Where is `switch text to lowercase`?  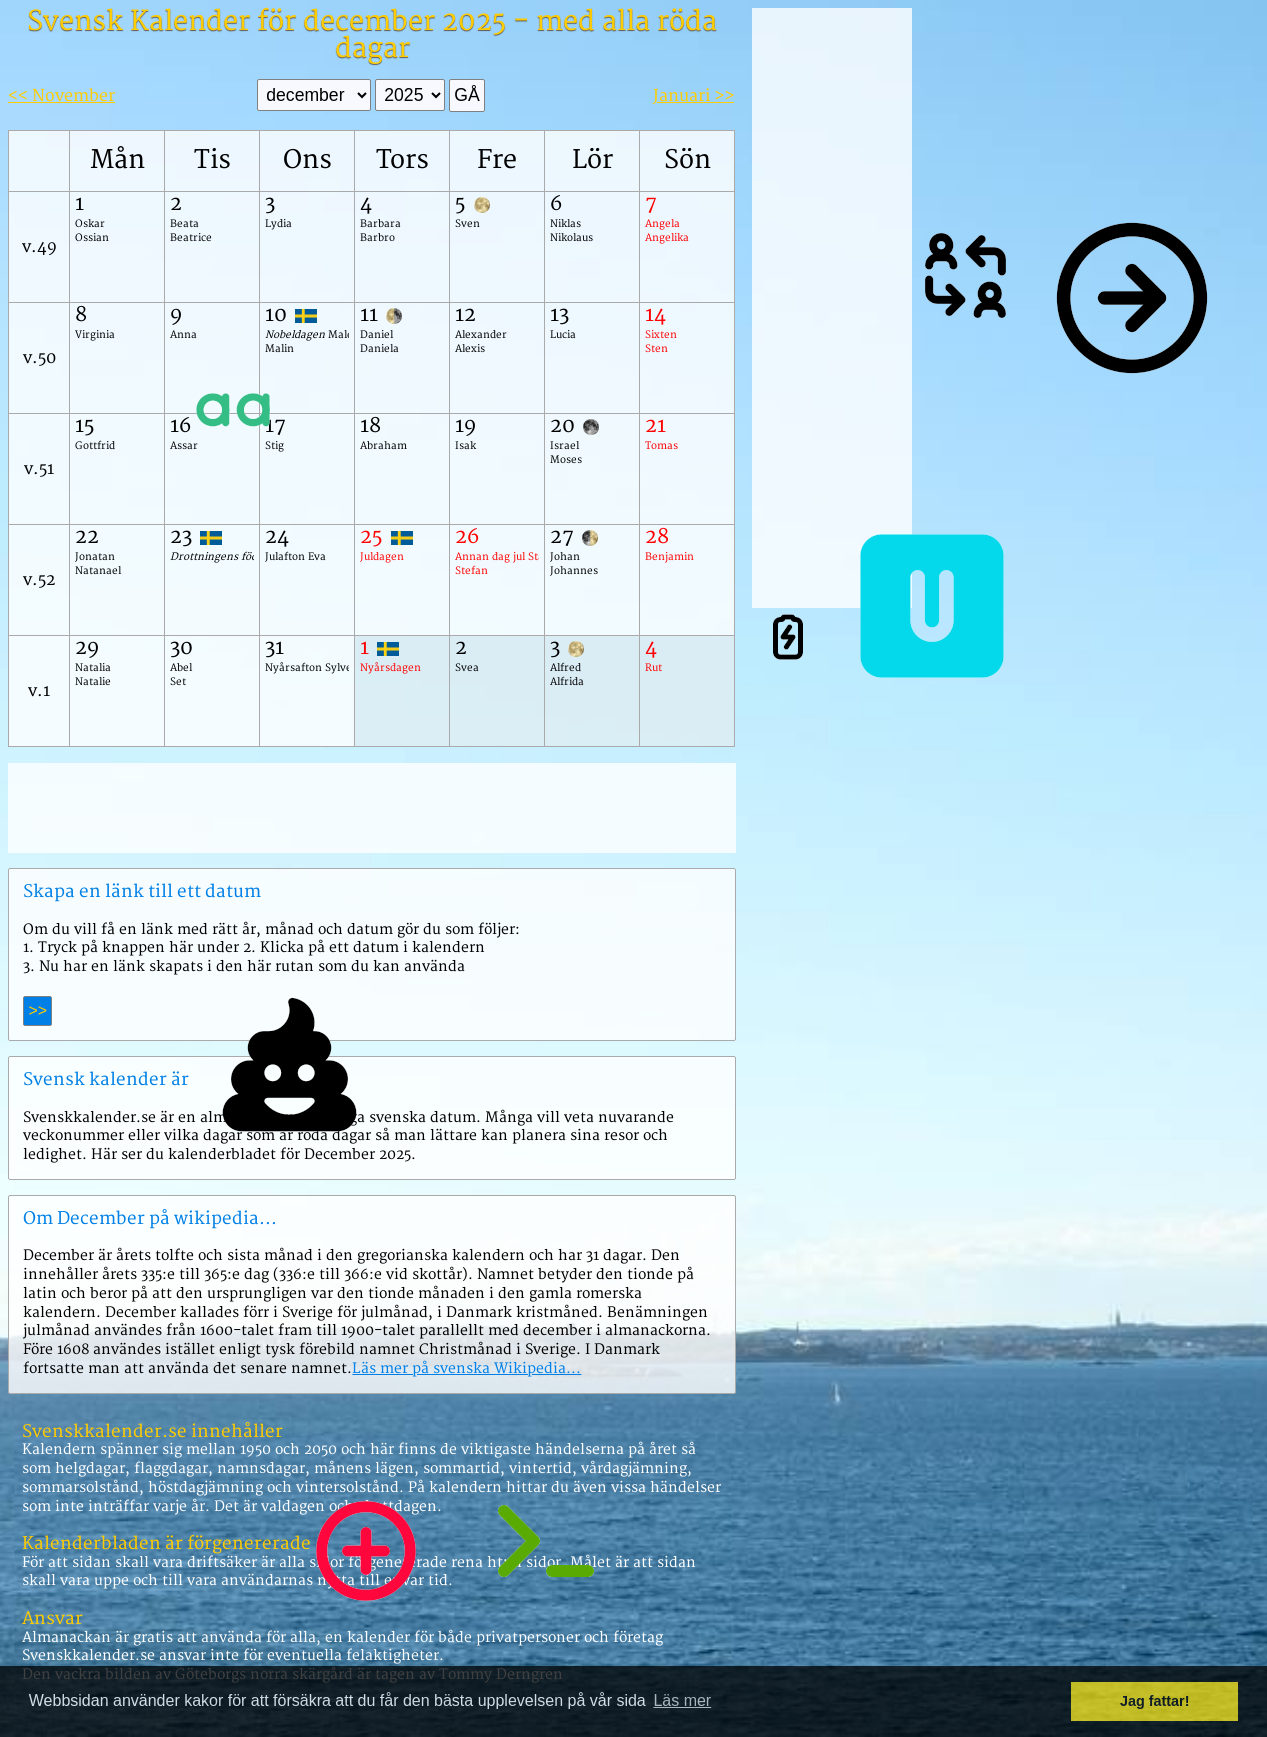 switch text to lowercase is located at coordinates (233, 397).